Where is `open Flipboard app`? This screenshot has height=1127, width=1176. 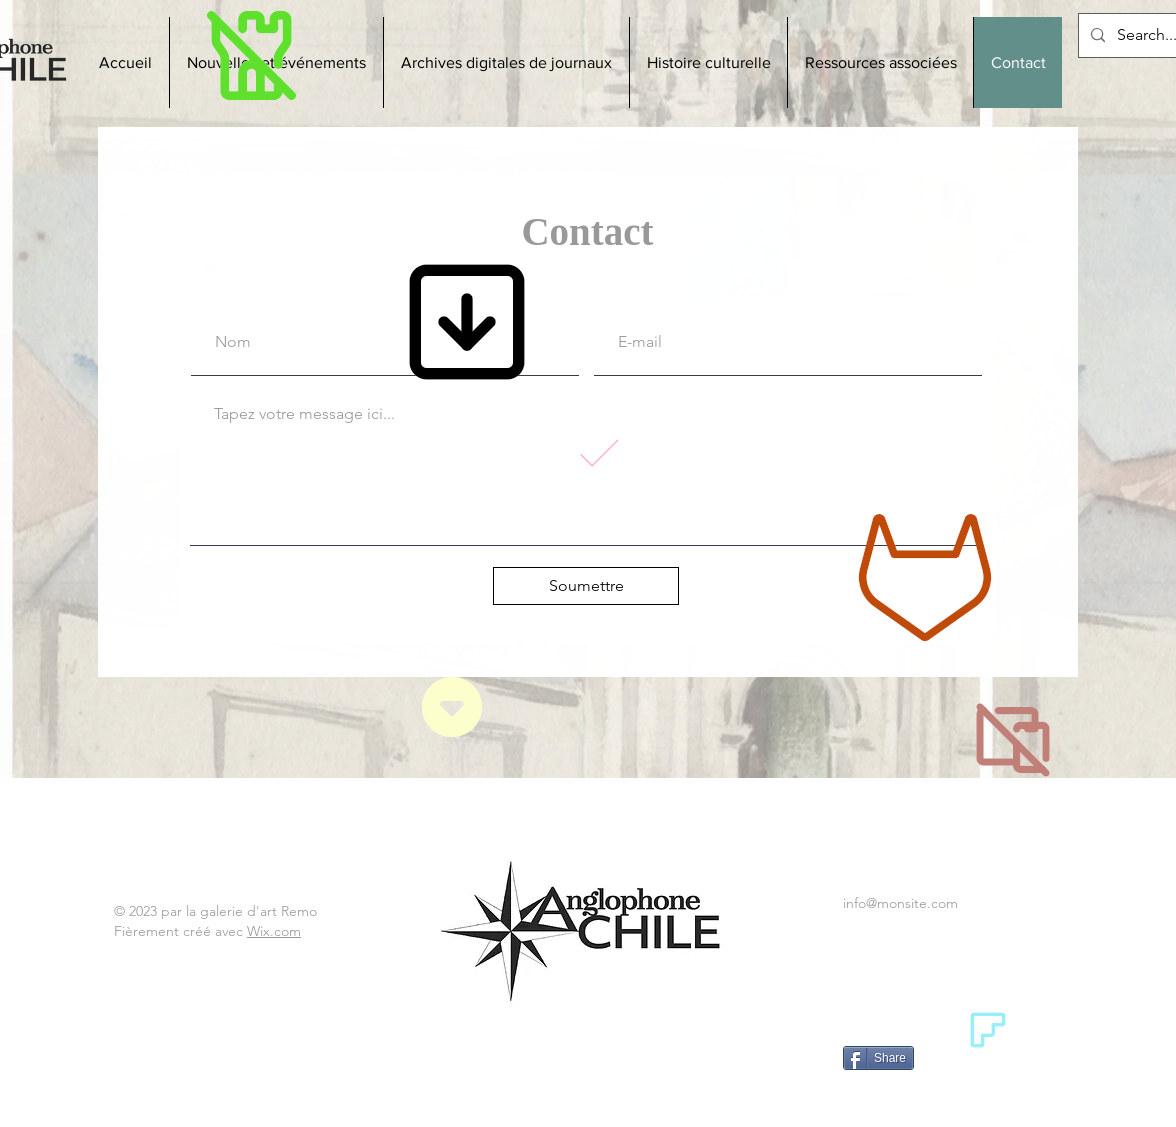 open Flipboard app is located at coordinates (988, 1030).